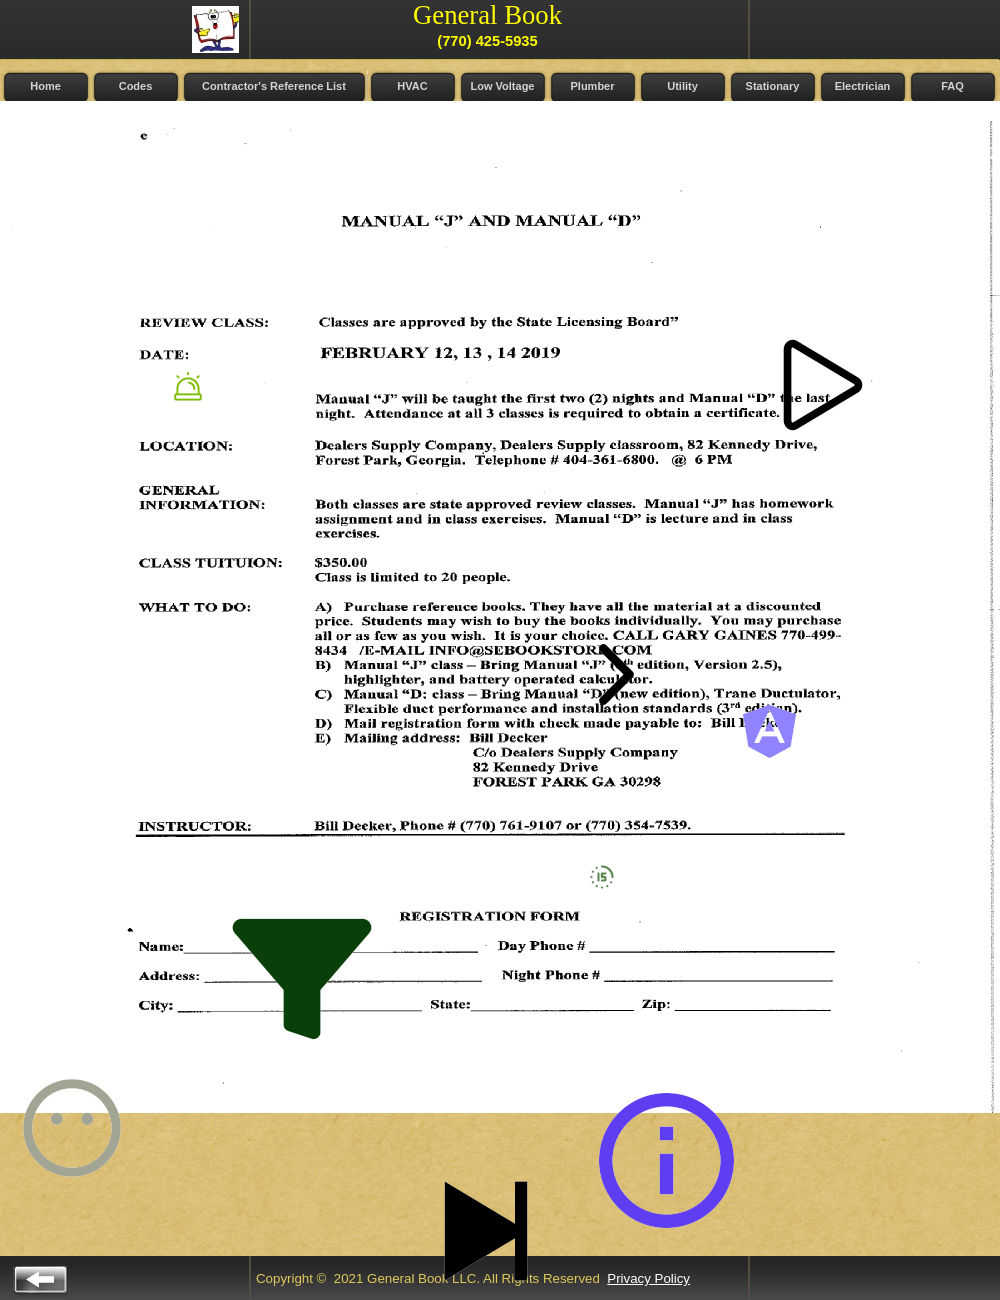  I want to click on filter content or results, so click(302, 979).